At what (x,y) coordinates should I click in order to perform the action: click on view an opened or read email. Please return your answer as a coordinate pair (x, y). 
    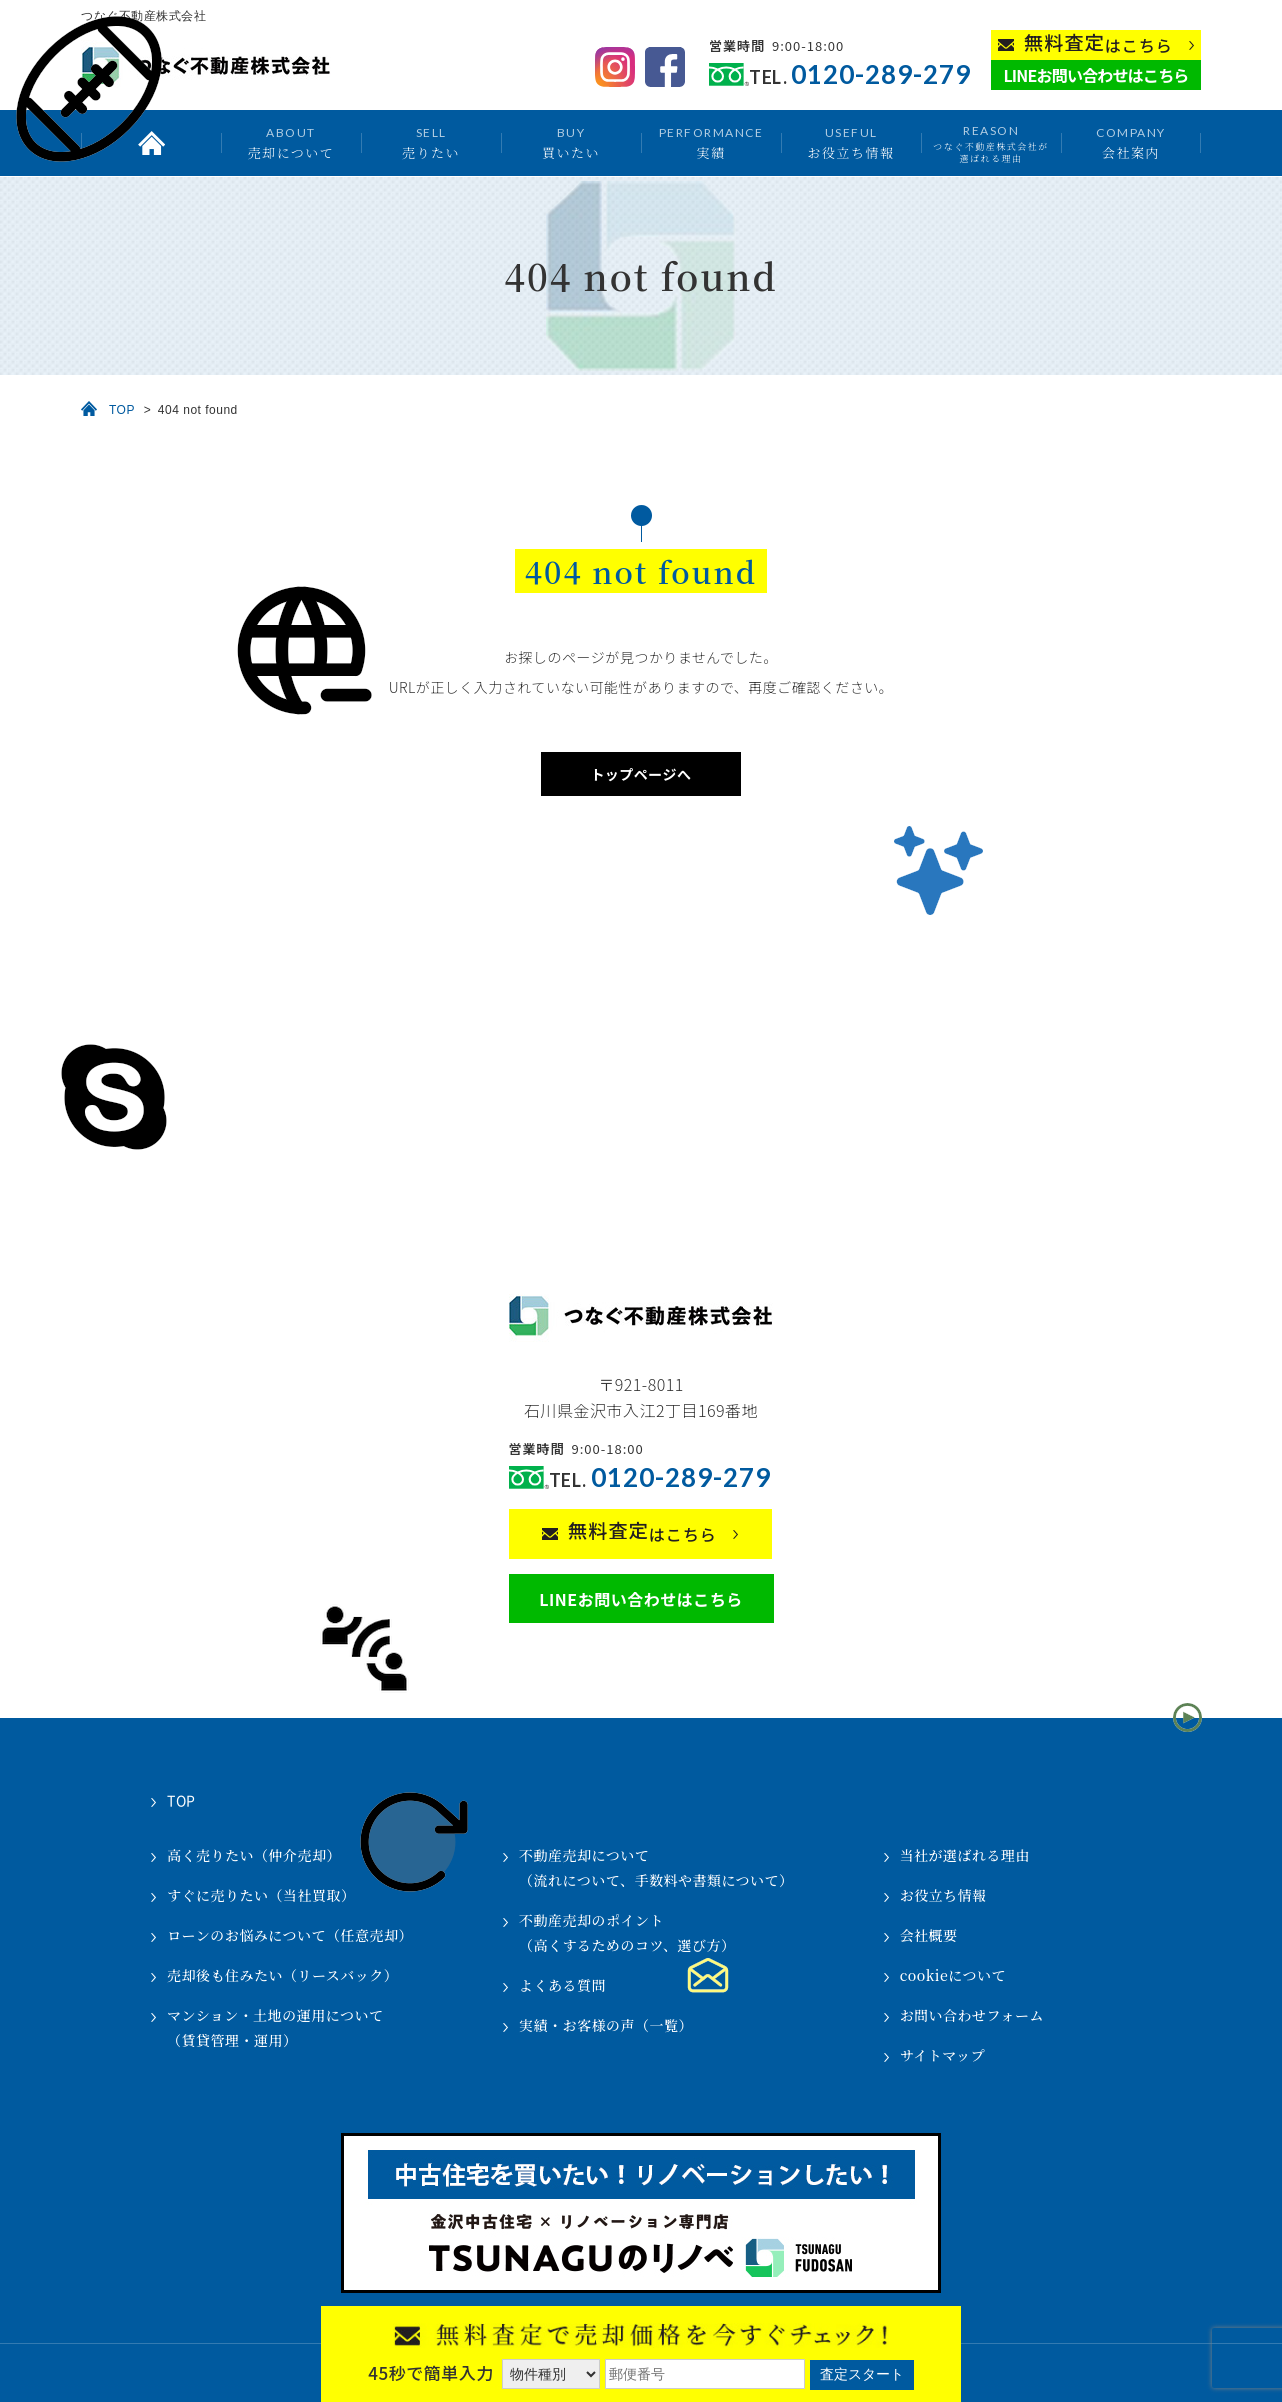
    Looking at the image, I should click on (708, 1975).